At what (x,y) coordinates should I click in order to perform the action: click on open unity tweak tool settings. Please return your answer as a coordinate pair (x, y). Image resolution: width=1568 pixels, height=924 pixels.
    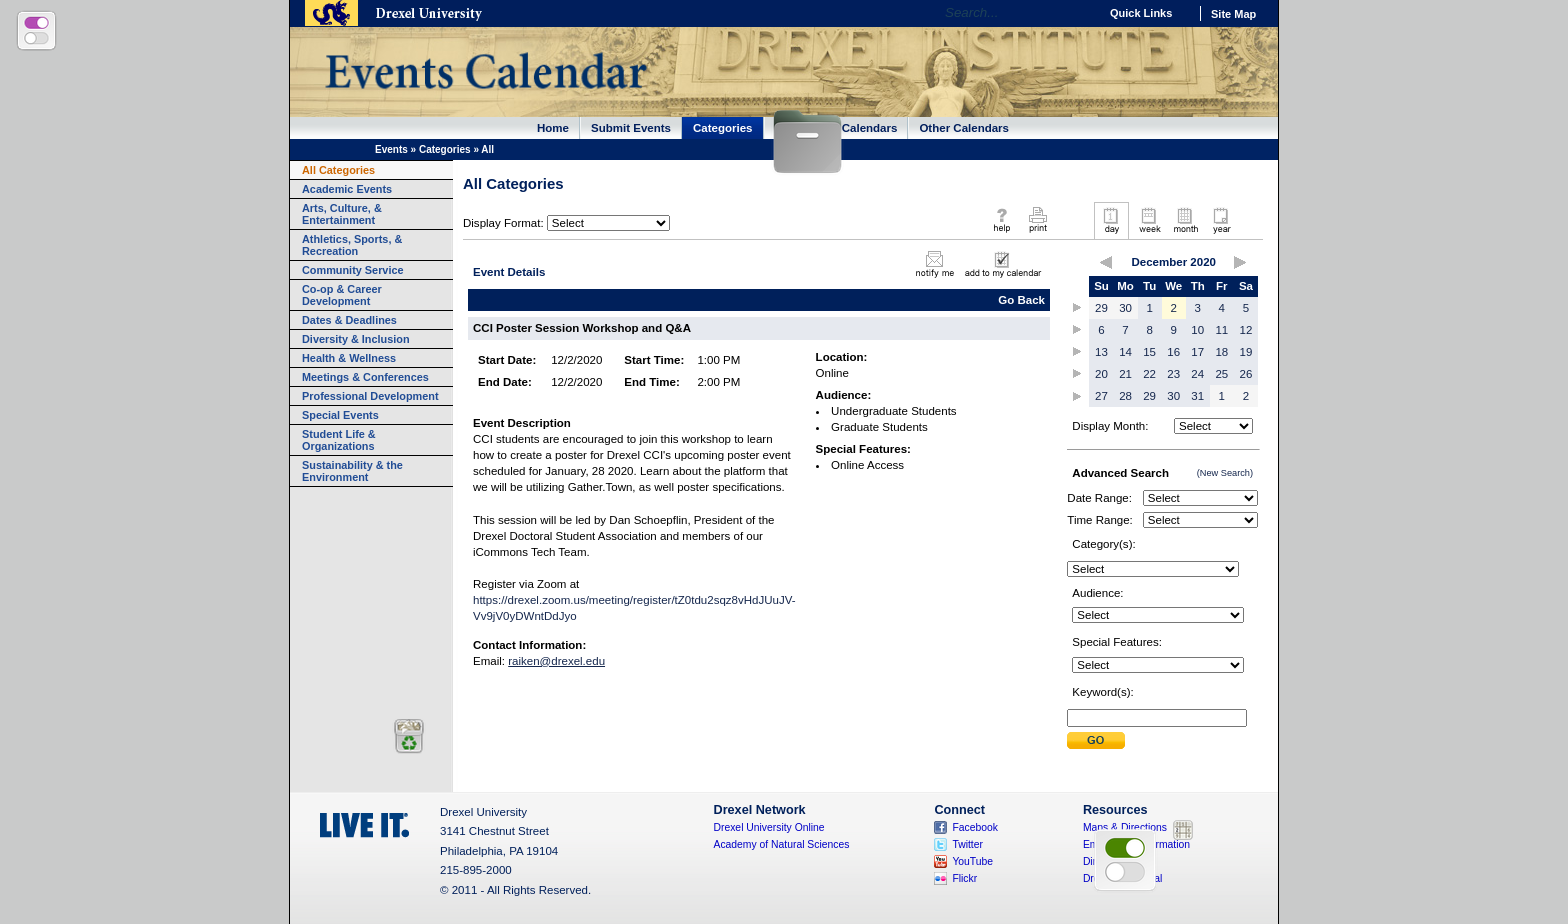
    Looking at the image, I should click on (36, 30).